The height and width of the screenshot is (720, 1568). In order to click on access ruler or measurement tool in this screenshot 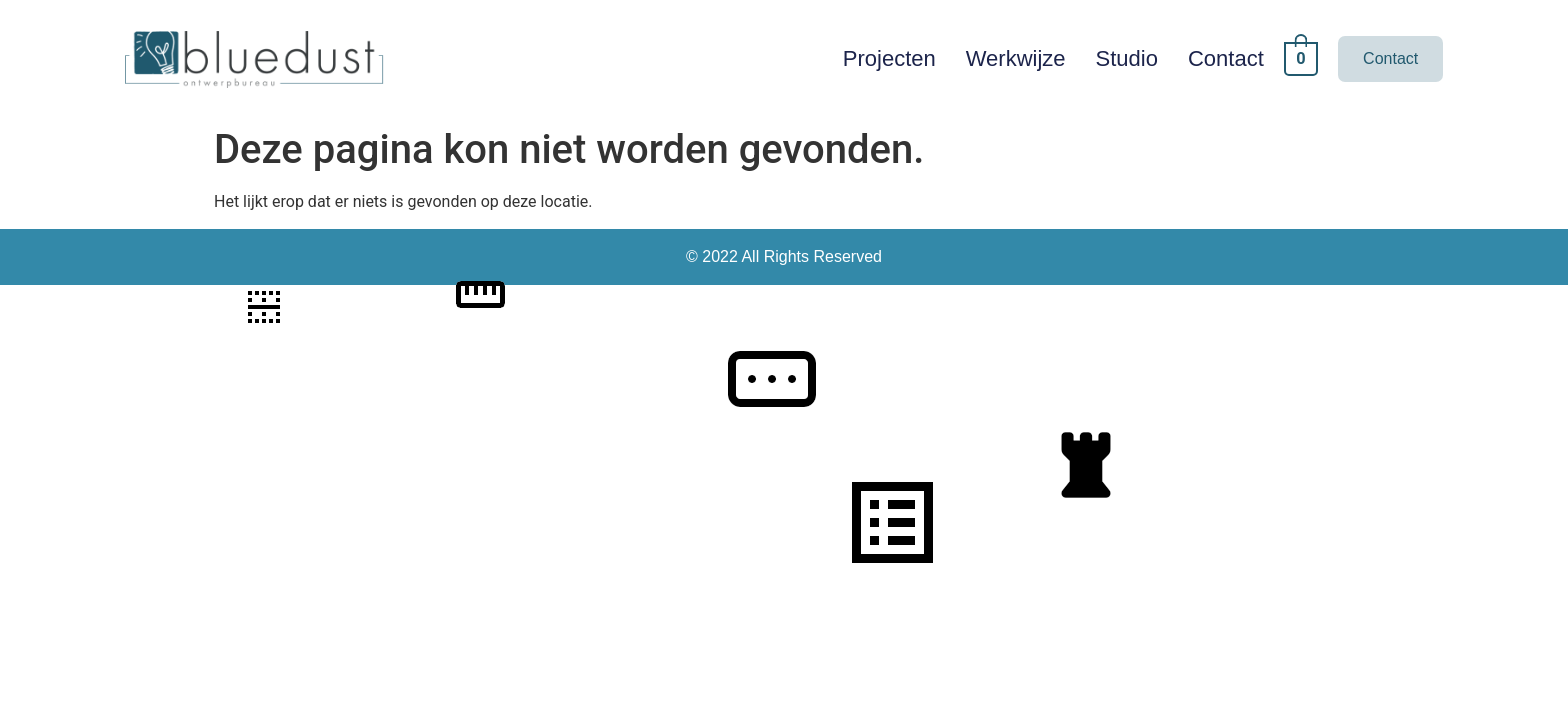, I will do `click(480, 294)`.